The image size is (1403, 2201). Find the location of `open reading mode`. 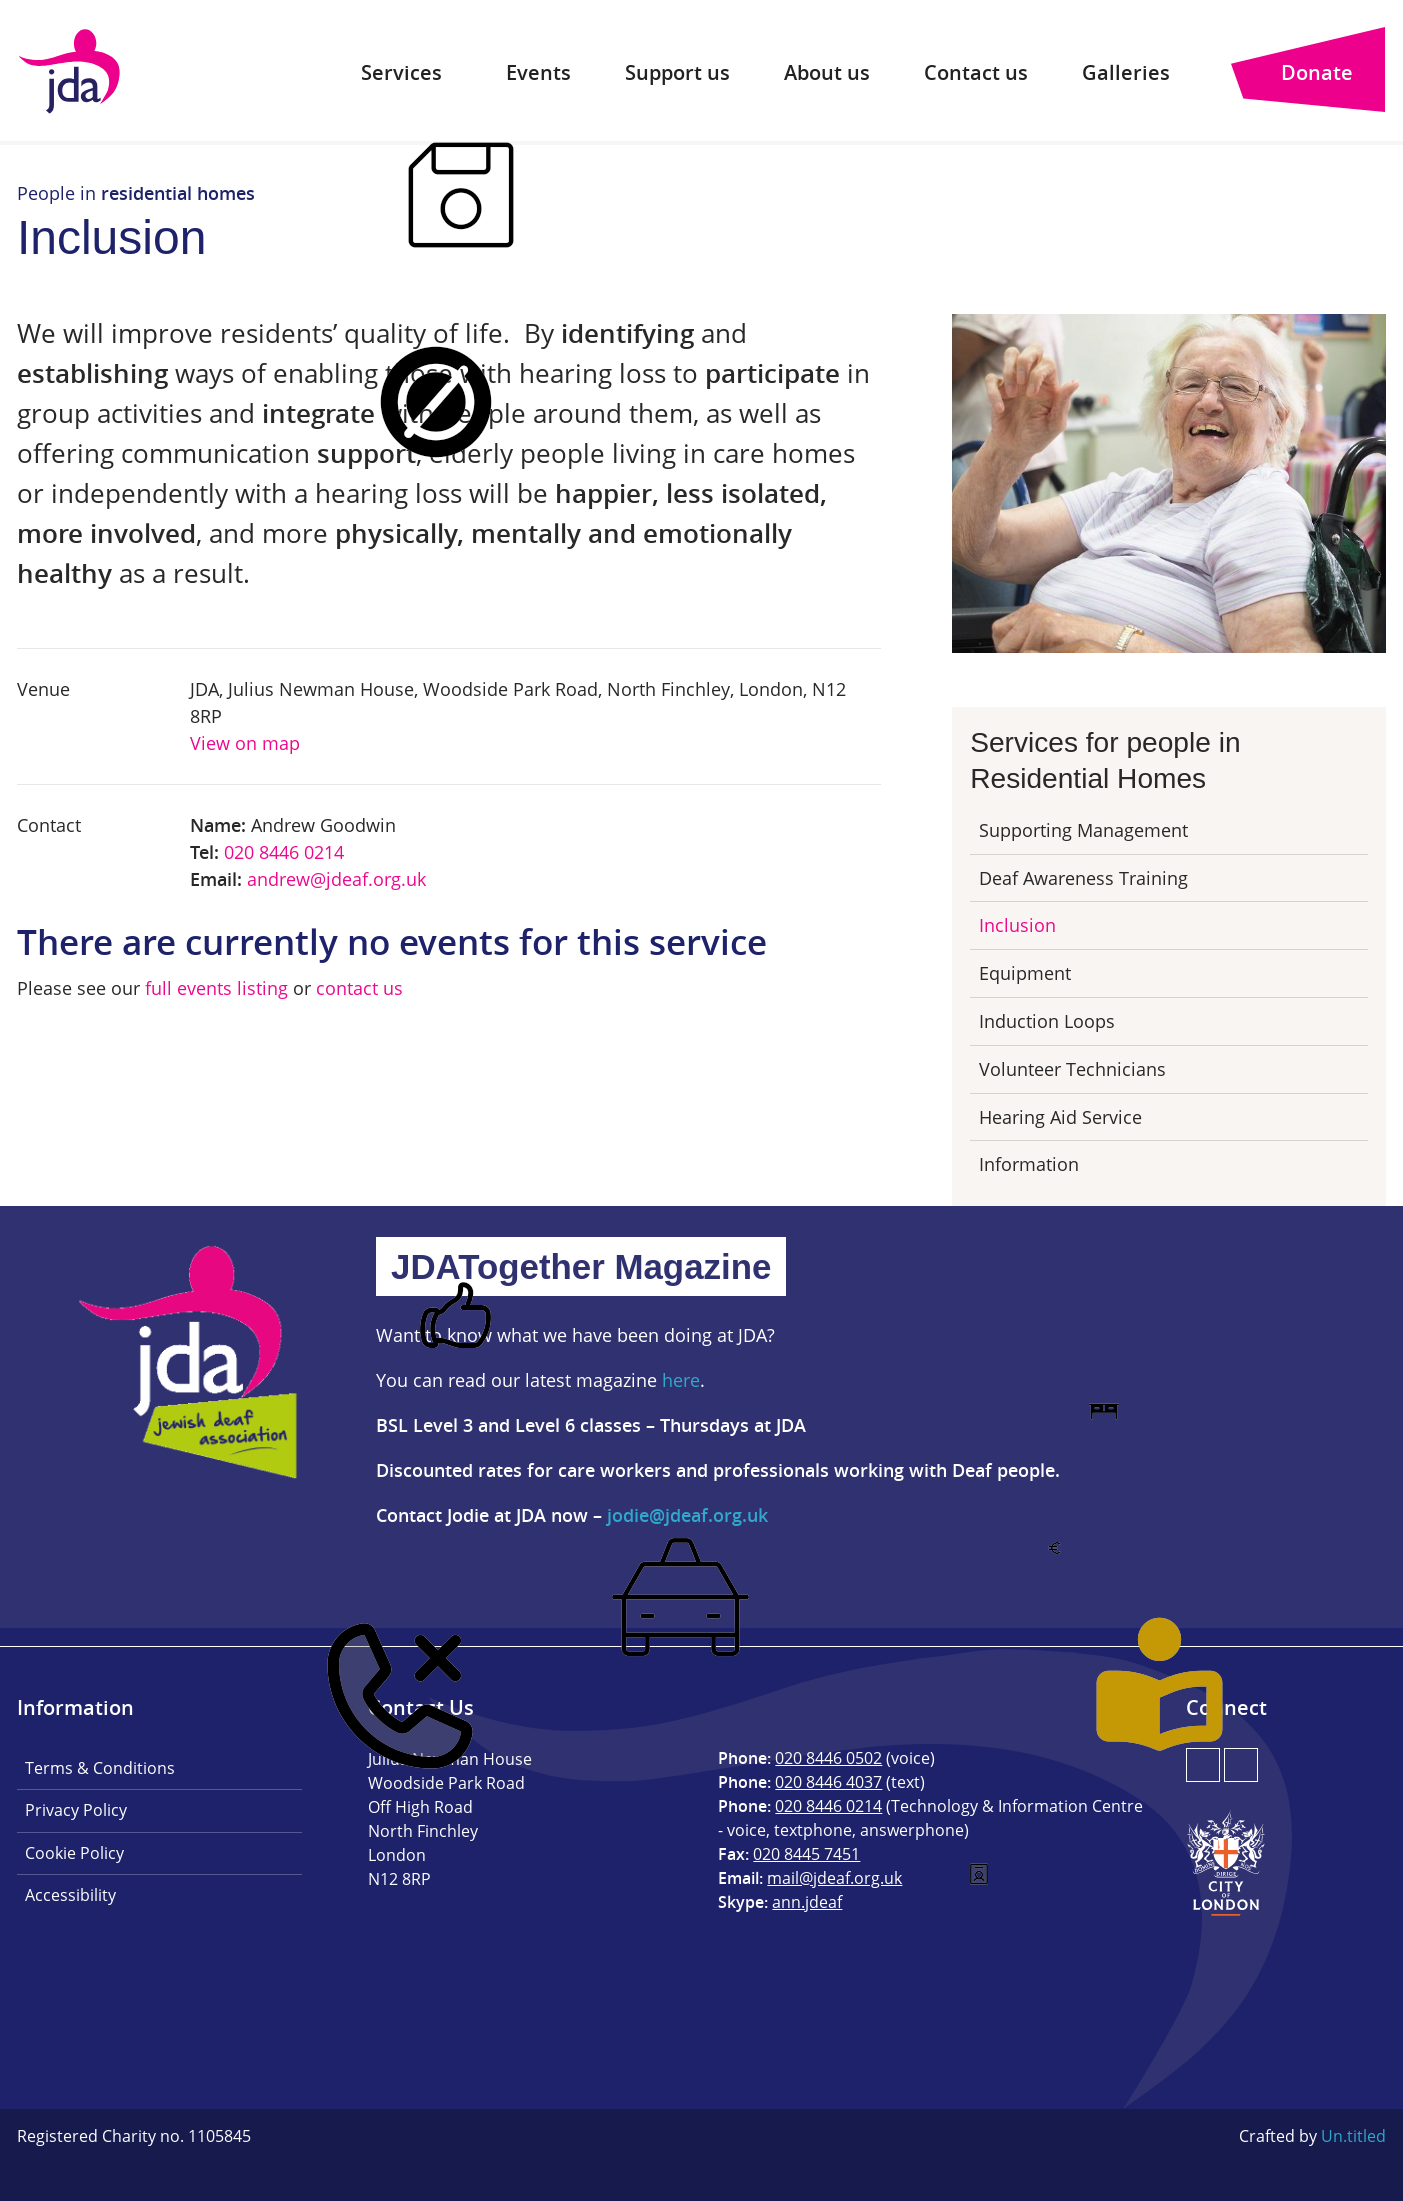

open reading mode is located at coordinates (1159, 1686).